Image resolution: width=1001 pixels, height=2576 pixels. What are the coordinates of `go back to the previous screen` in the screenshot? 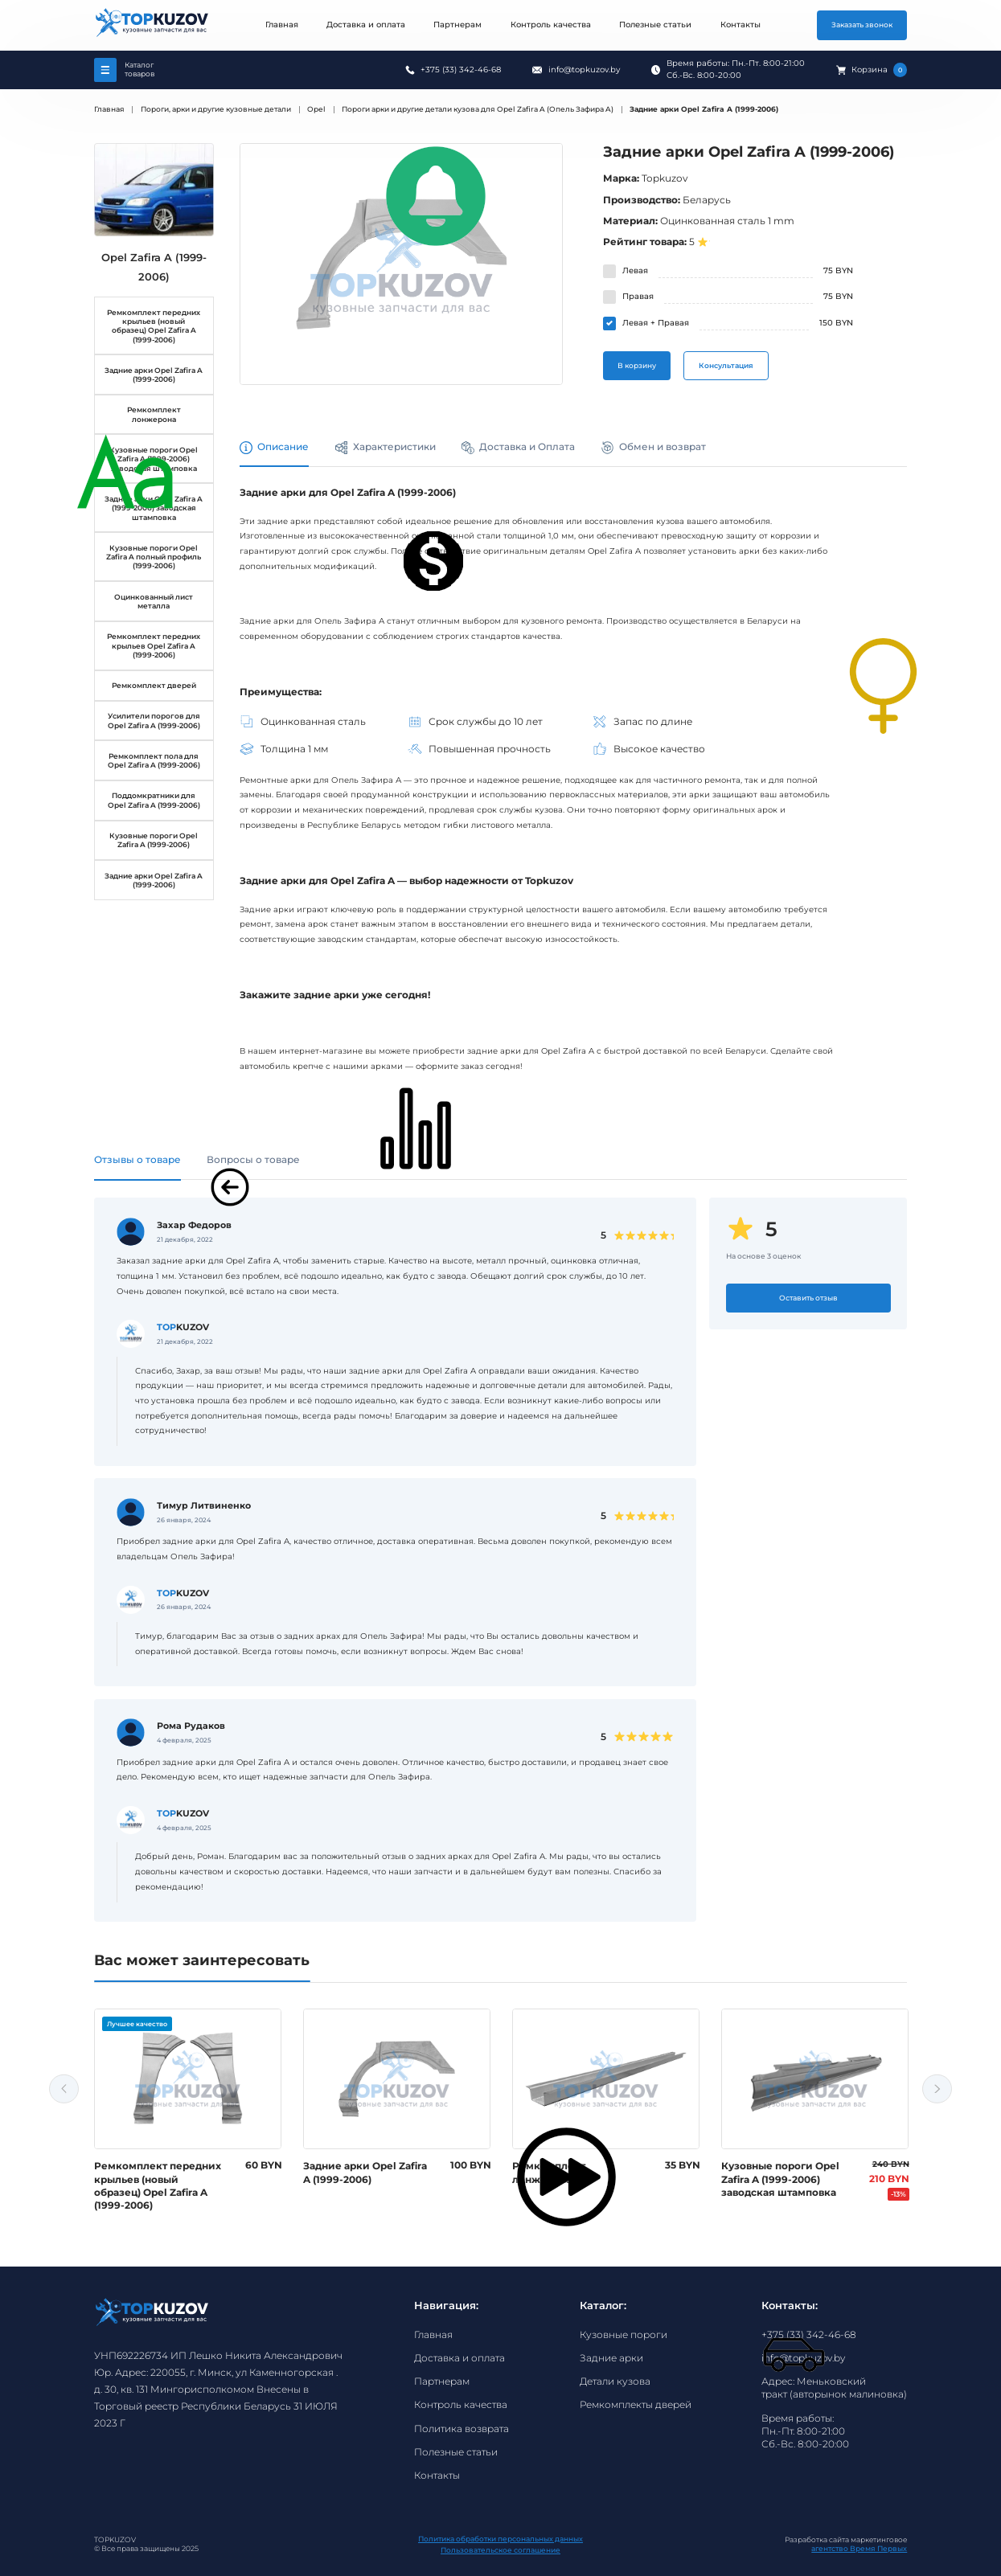 It's located at (230, 1187).